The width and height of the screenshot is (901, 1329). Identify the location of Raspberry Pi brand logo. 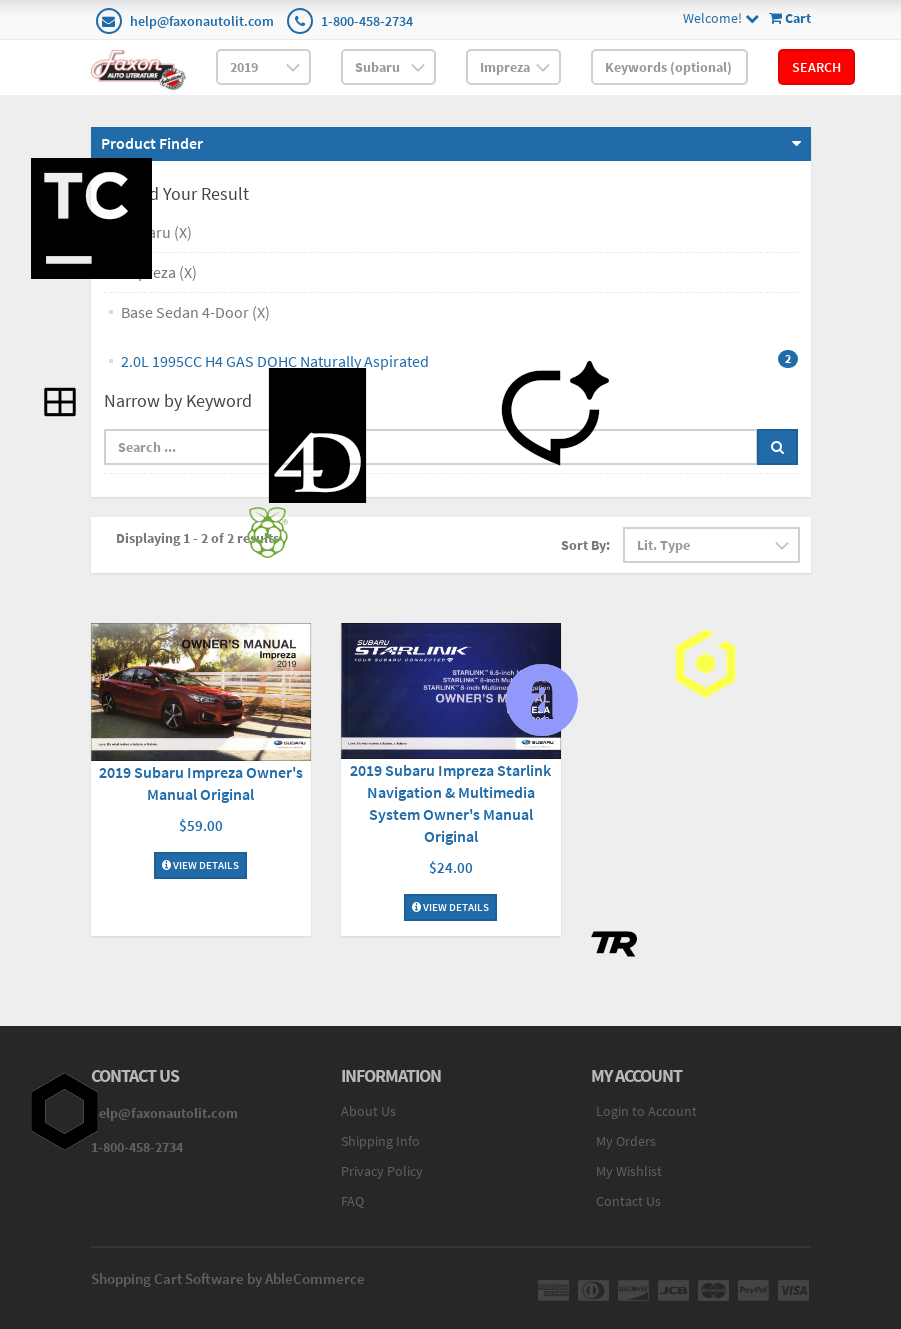
(267, 532).